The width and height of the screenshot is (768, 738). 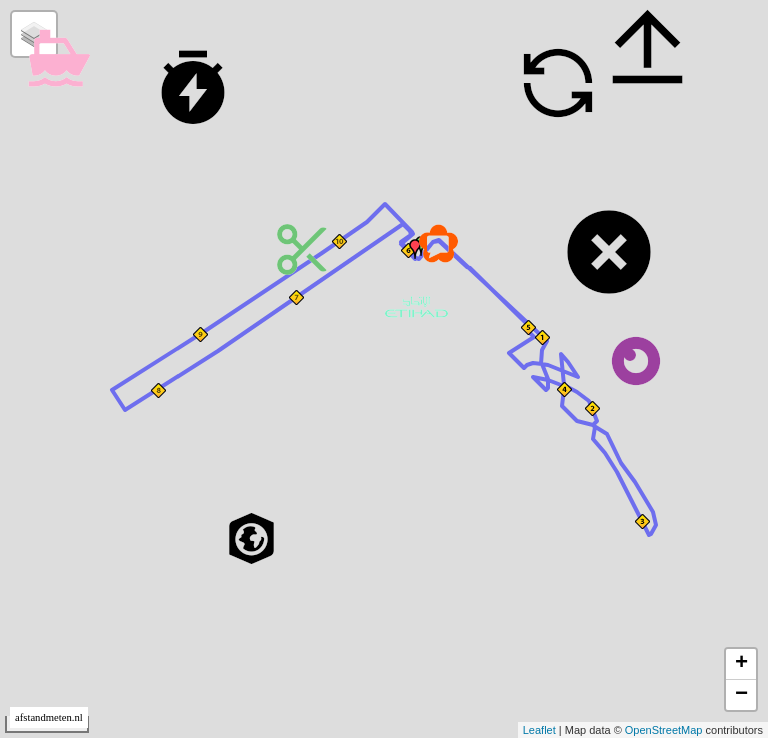 What do you see at coordinates (416, 306) in the screenshot?
I see `open the Etihad Airways app` at bounding box center [416, 306].